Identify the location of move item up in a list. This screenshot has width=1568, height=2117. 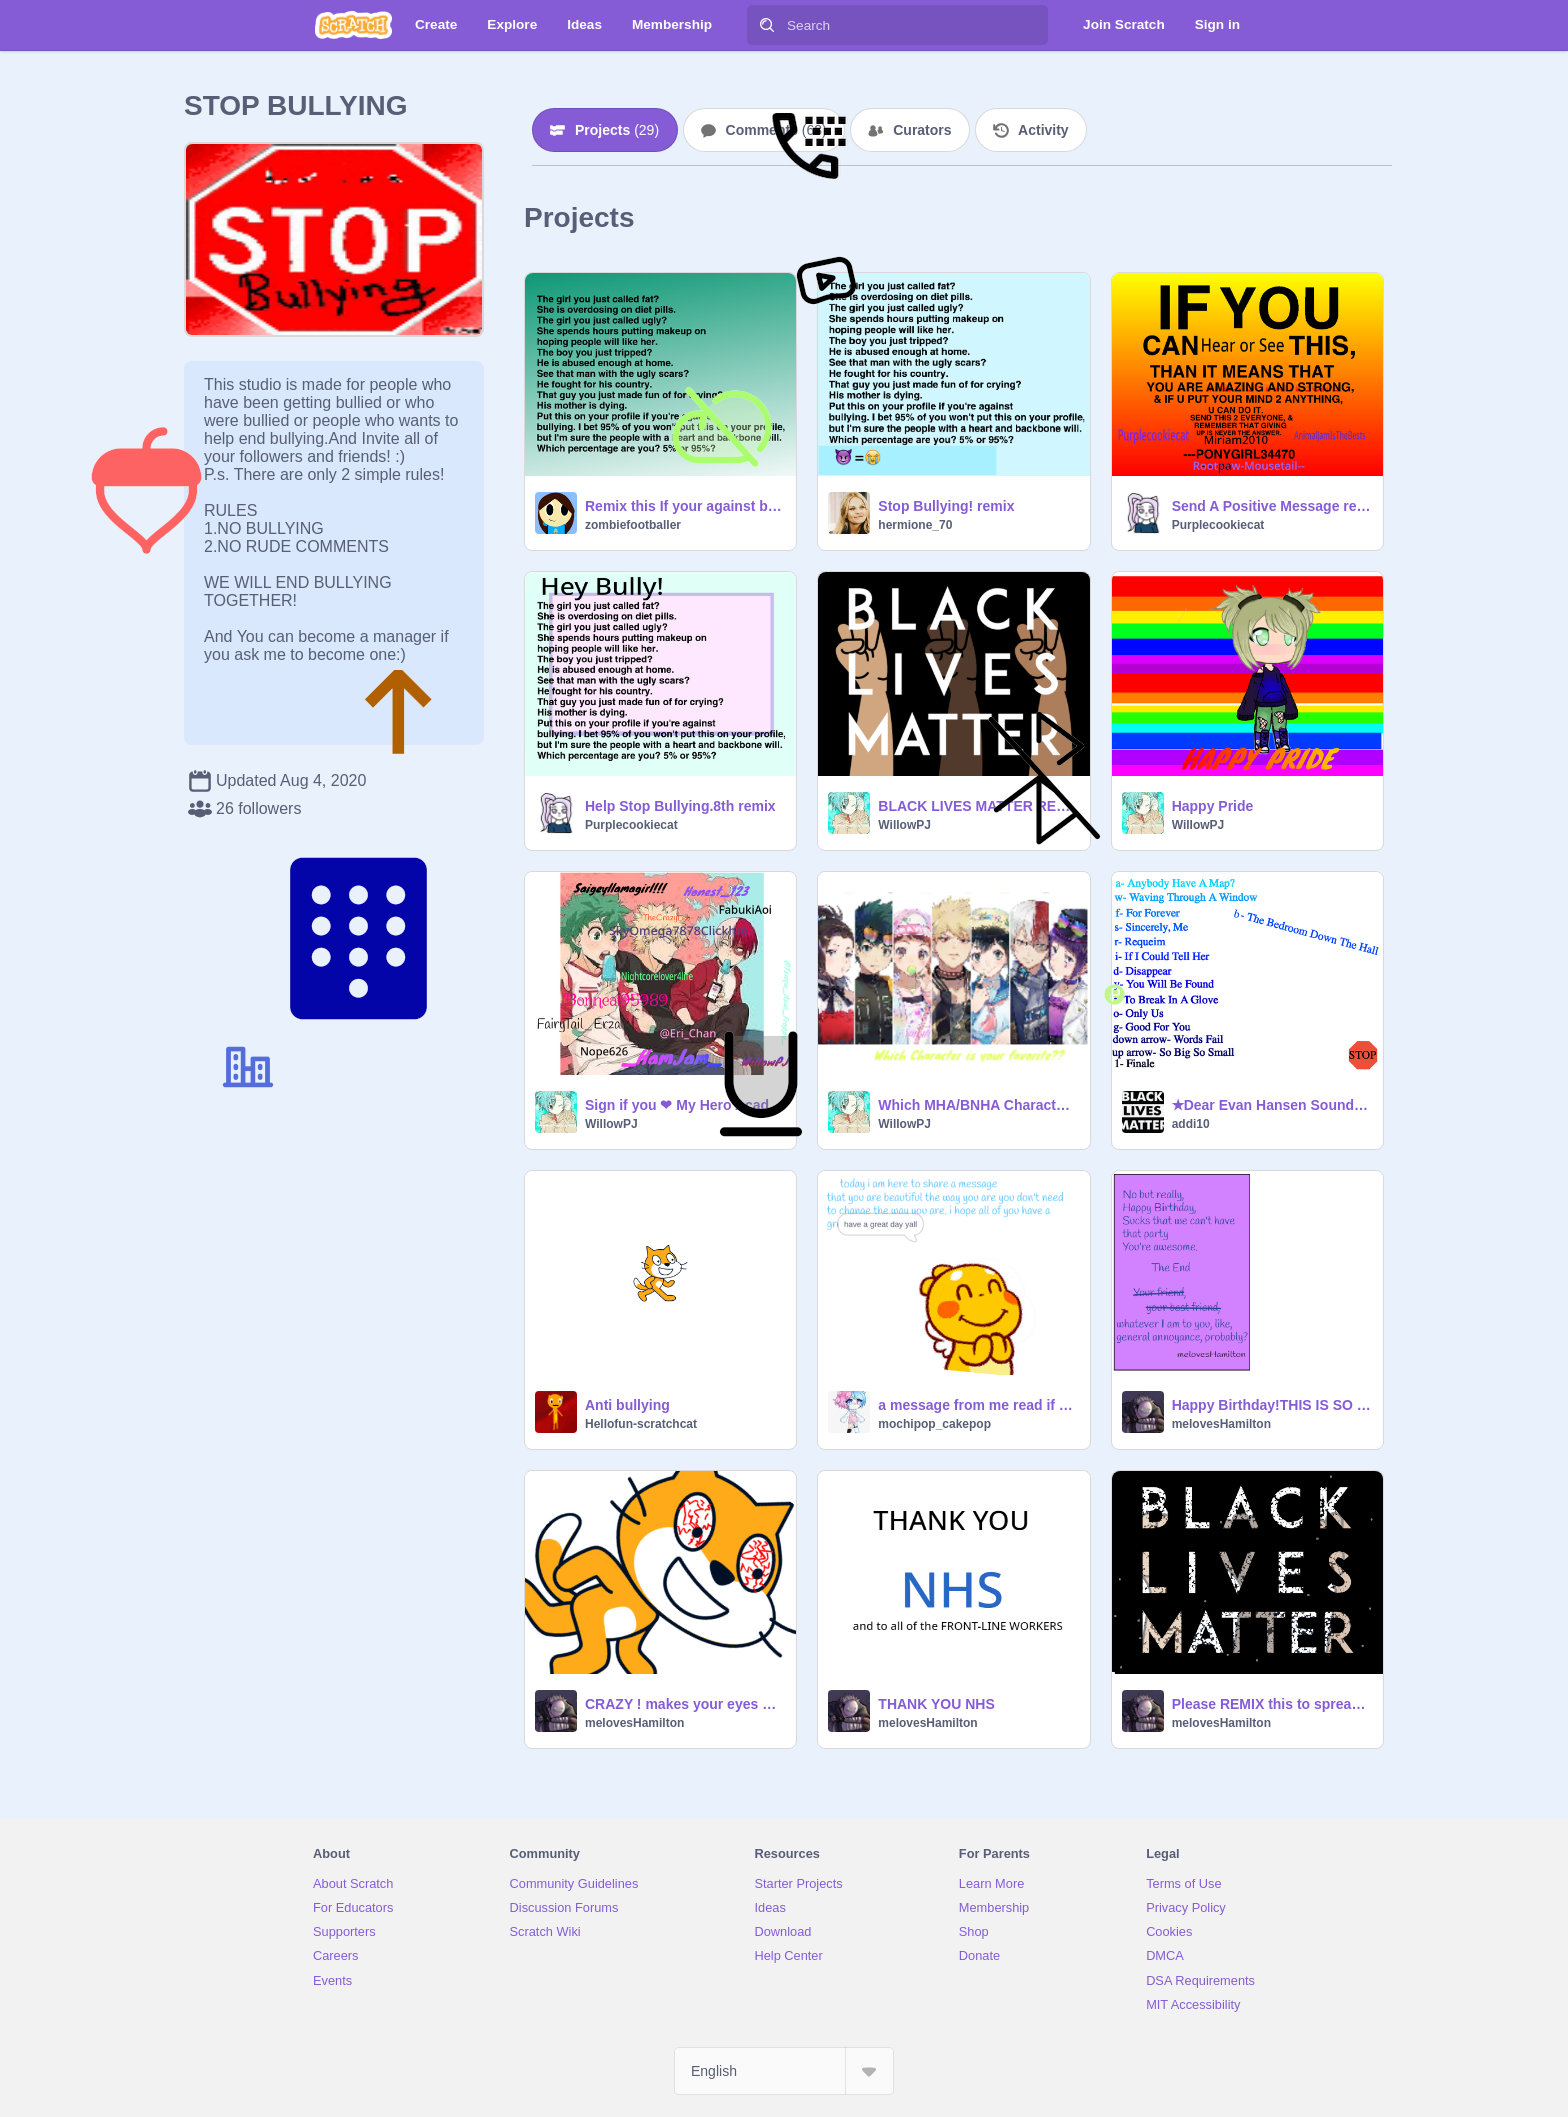
(400, 717).